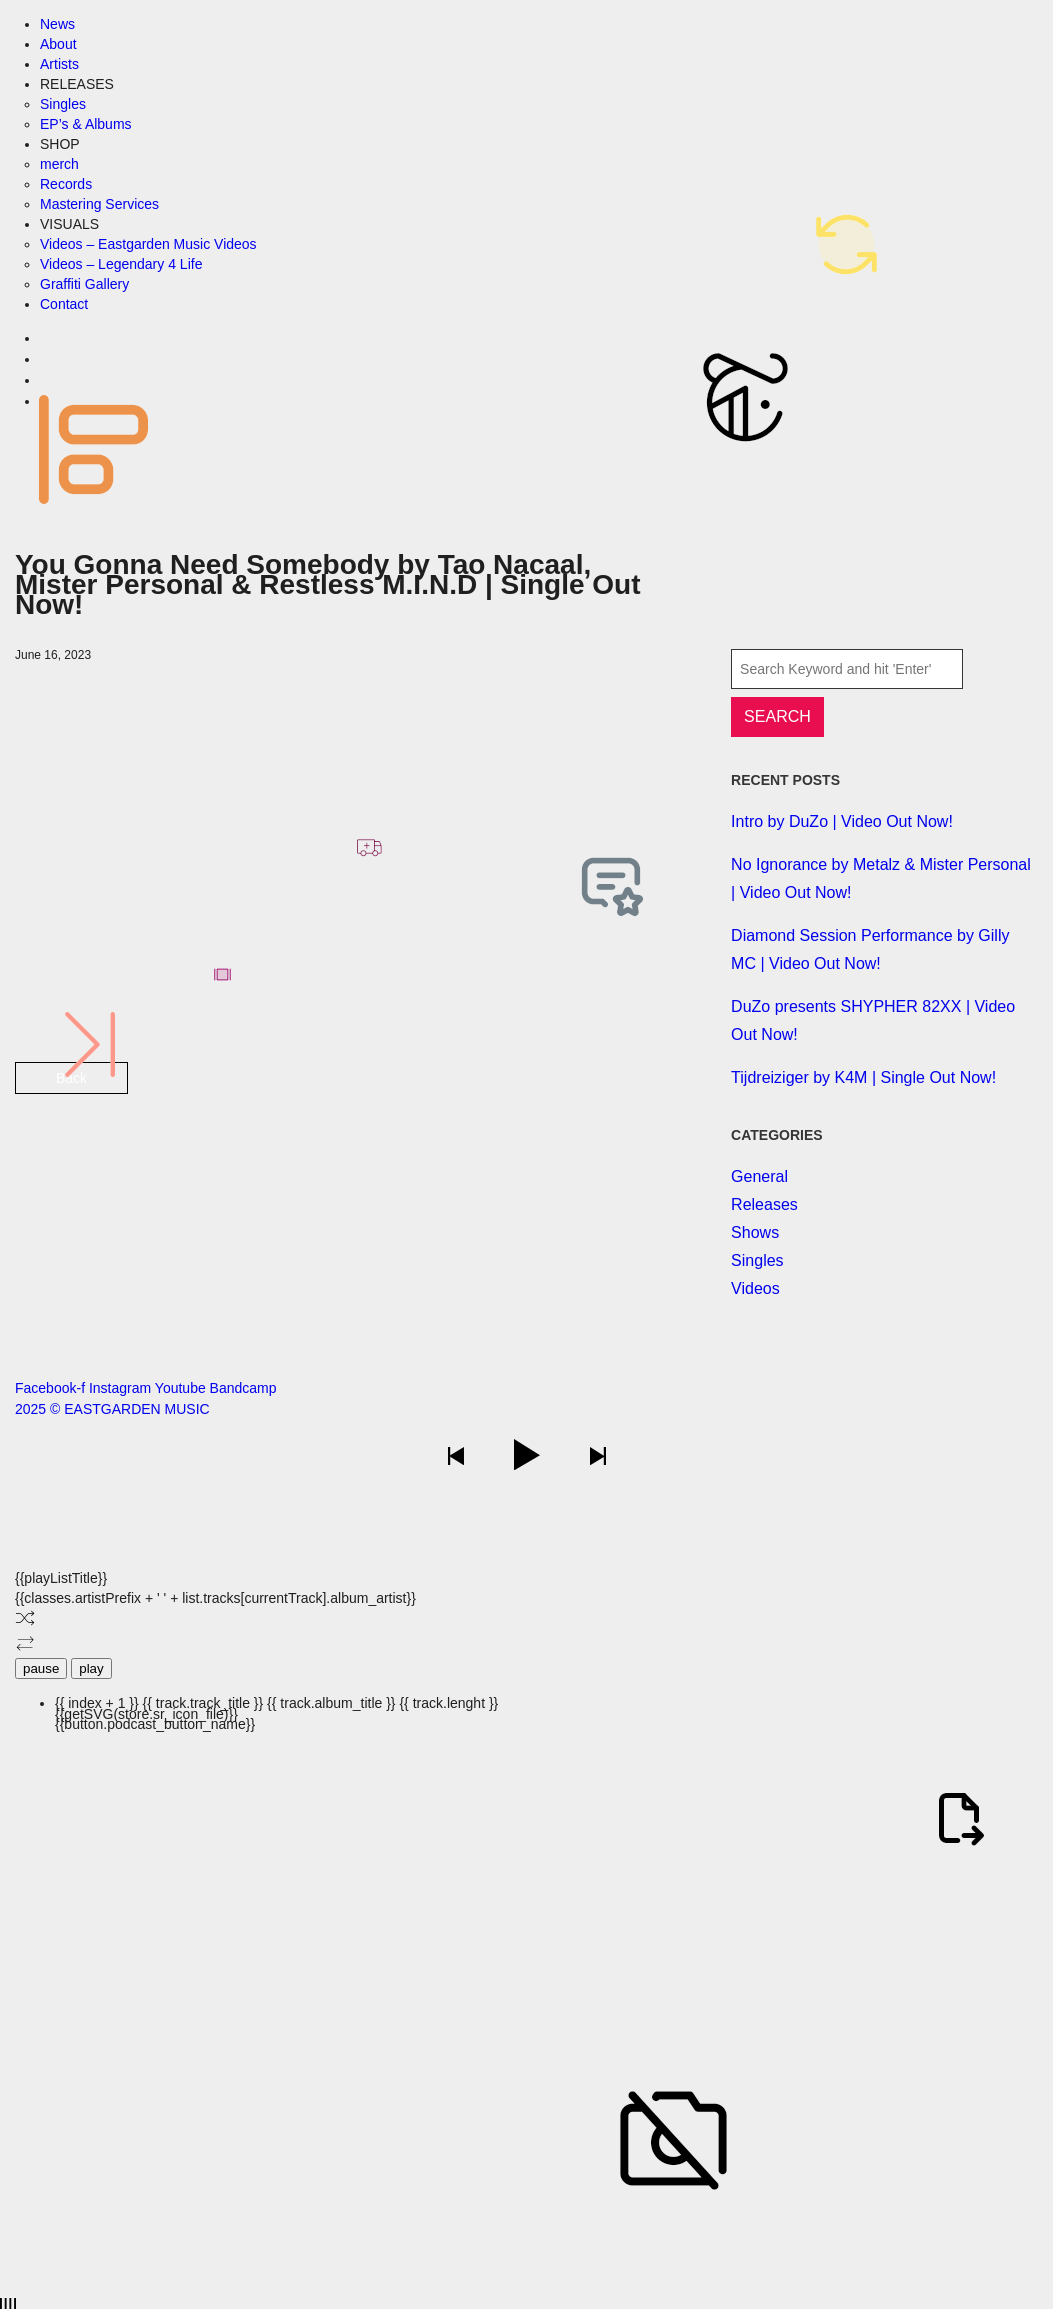 The width and height of the screenshot is (1053, 2309). What do you see at coordinates (846, 244) in the screenshot?
I see `refresh or reload content` at bounding box center [846, 244].